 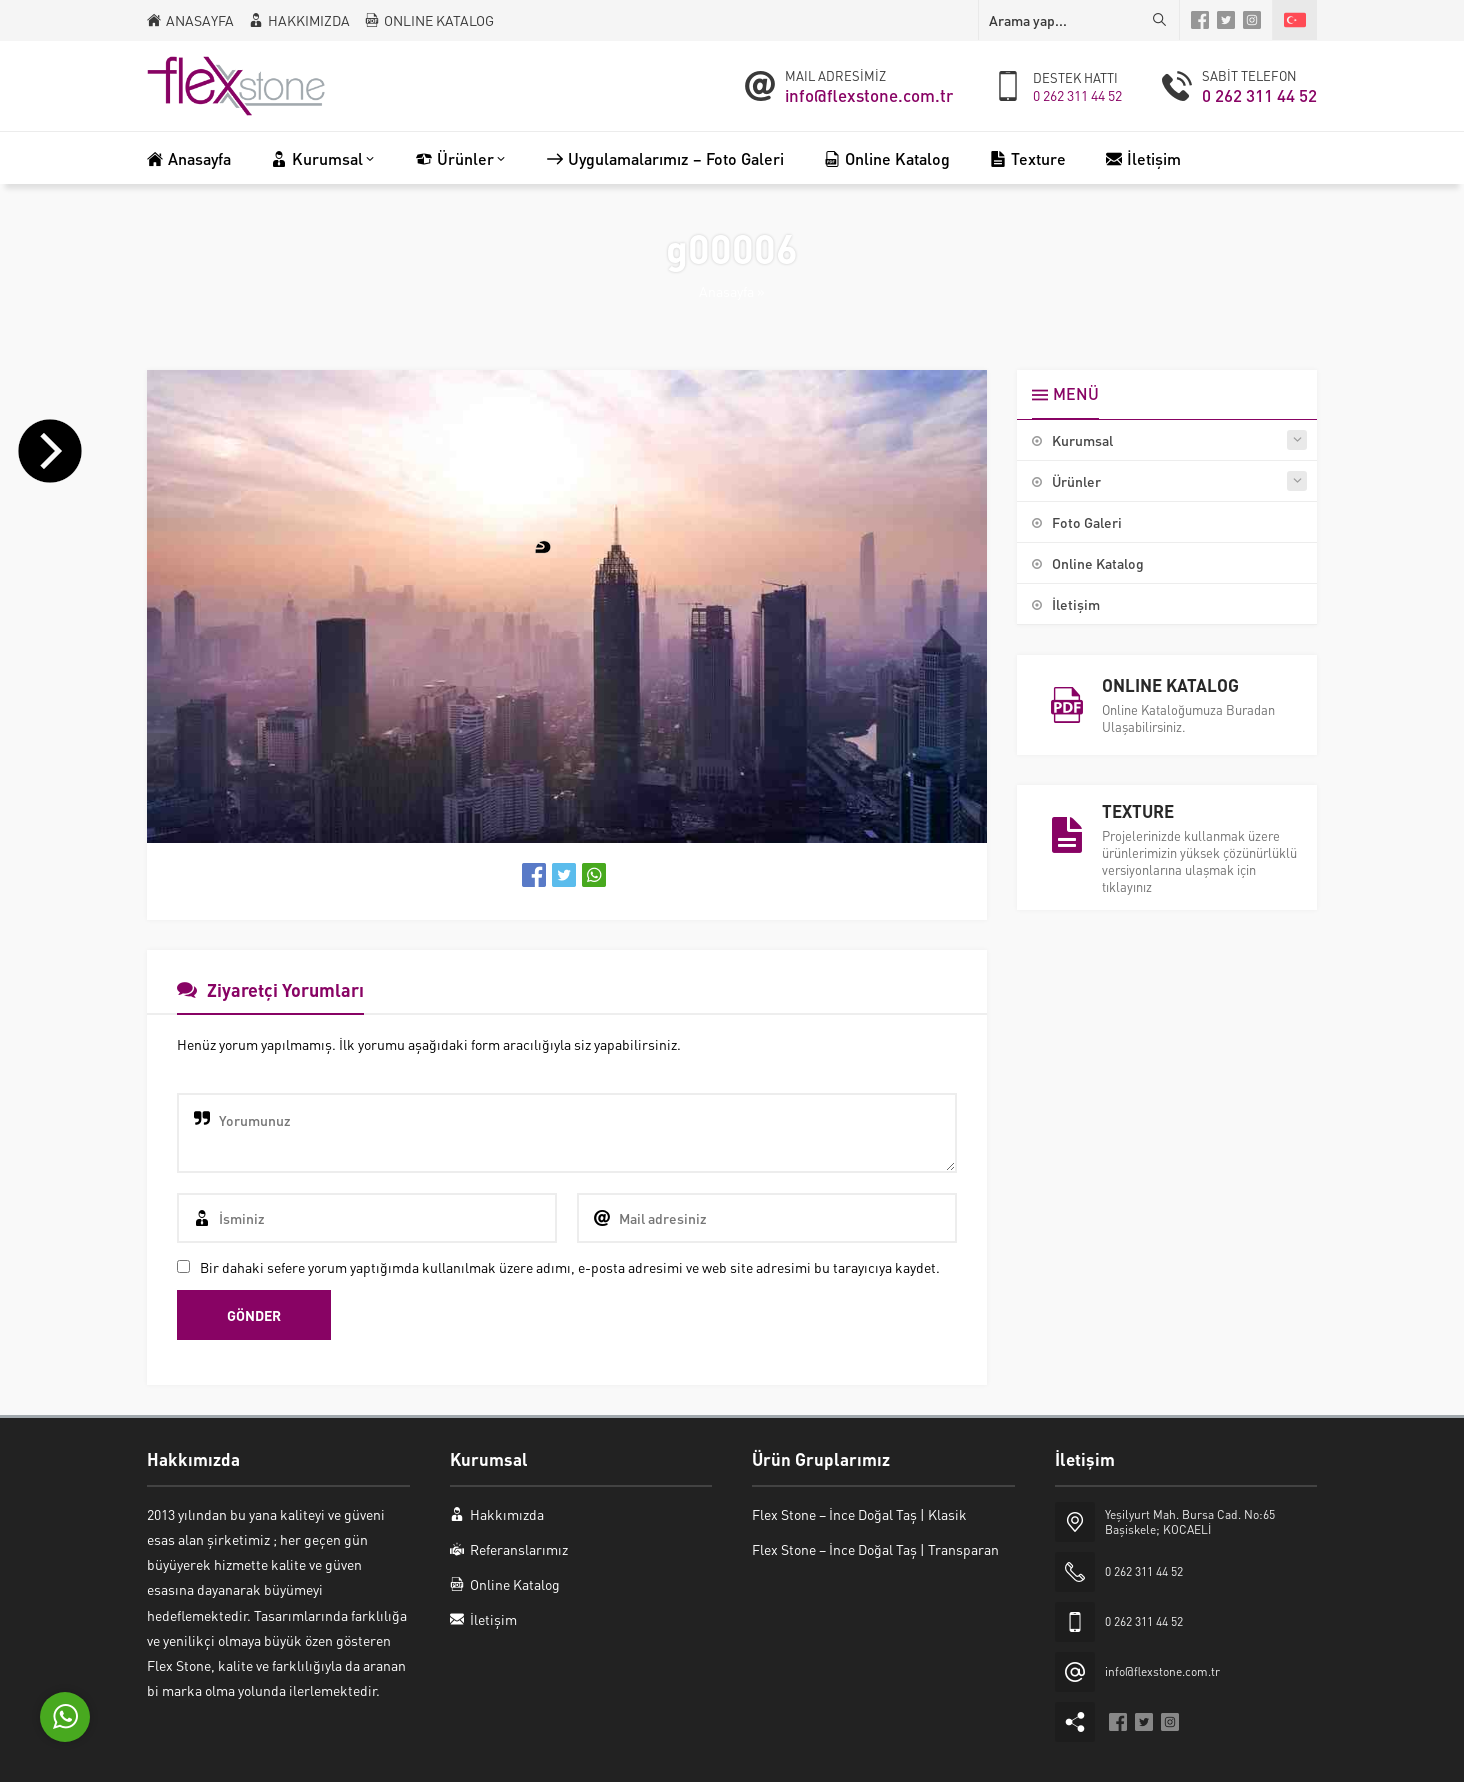 What do you see at coordinates (50, 451) in the screenshot?
I see `go to the next item or page` at bounding box center [50, 451].